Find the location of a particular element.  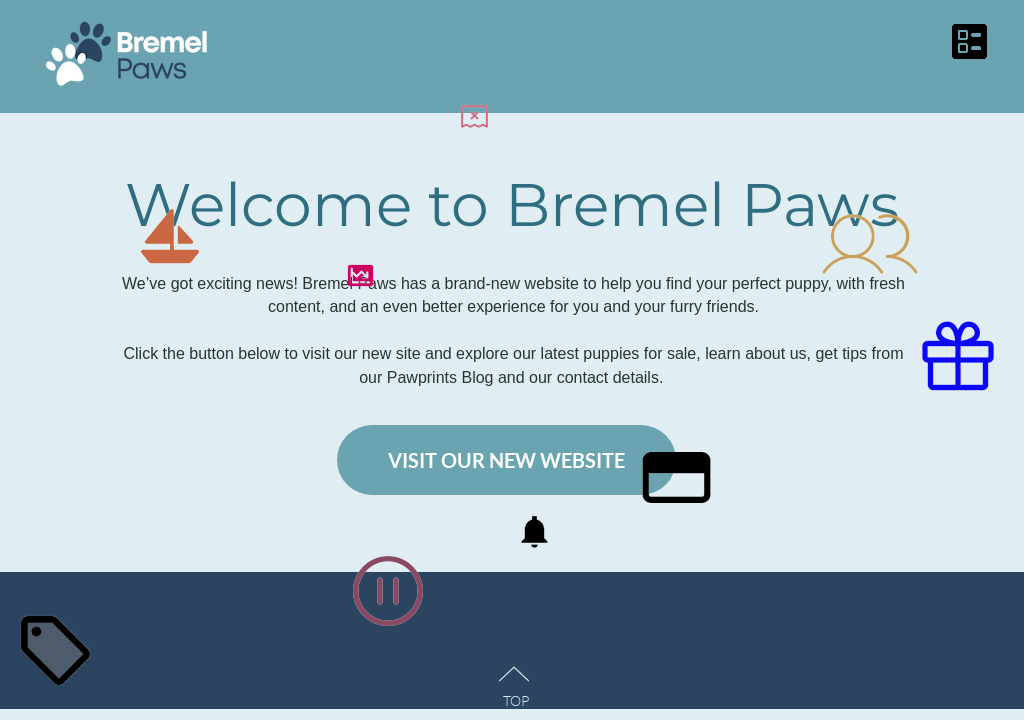

view all users or contacts is located at coordinates (870, 244).